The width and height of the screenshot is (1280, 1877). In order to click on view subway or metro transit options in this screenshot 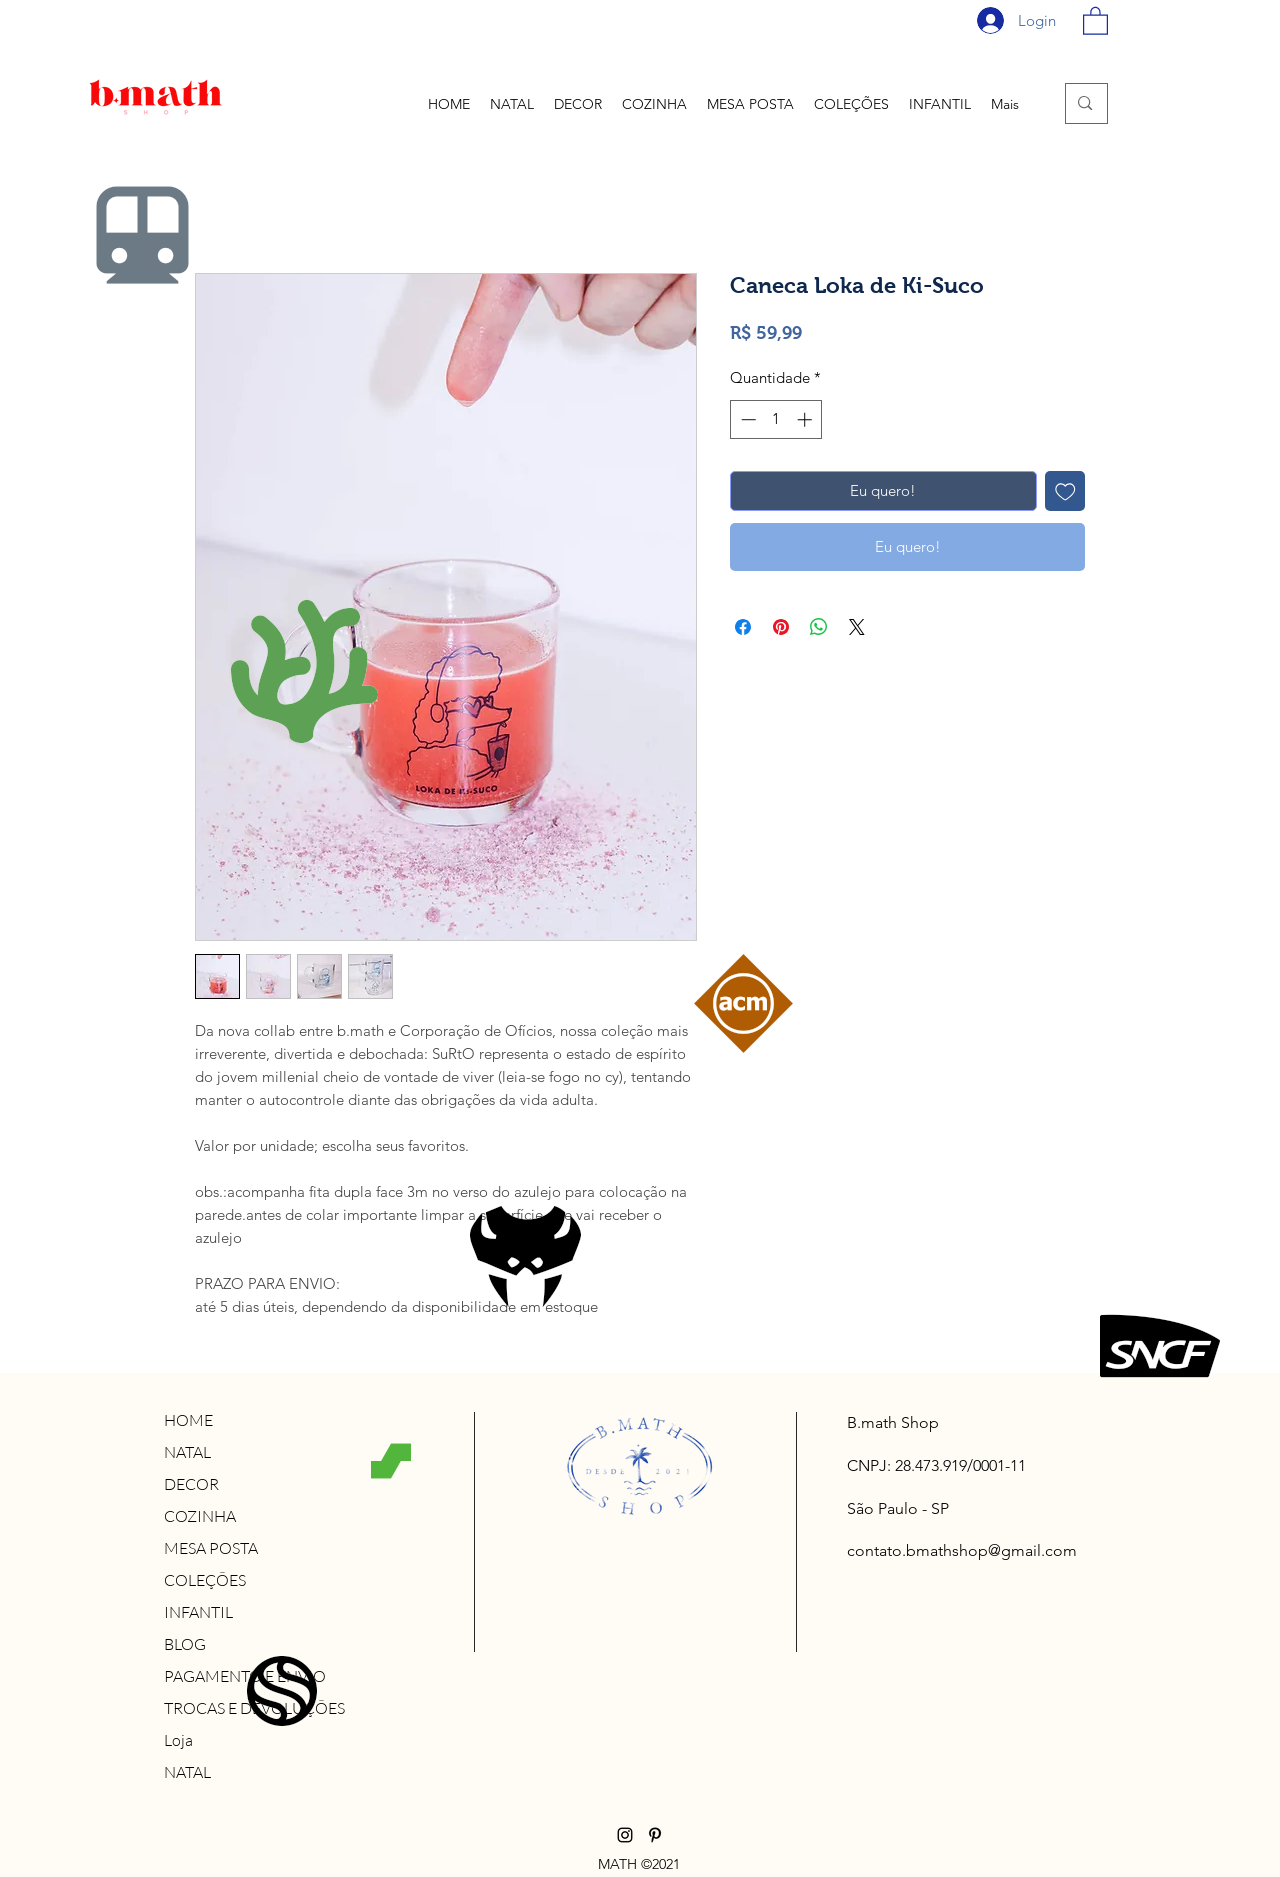, I will do `click(142, 232)`.